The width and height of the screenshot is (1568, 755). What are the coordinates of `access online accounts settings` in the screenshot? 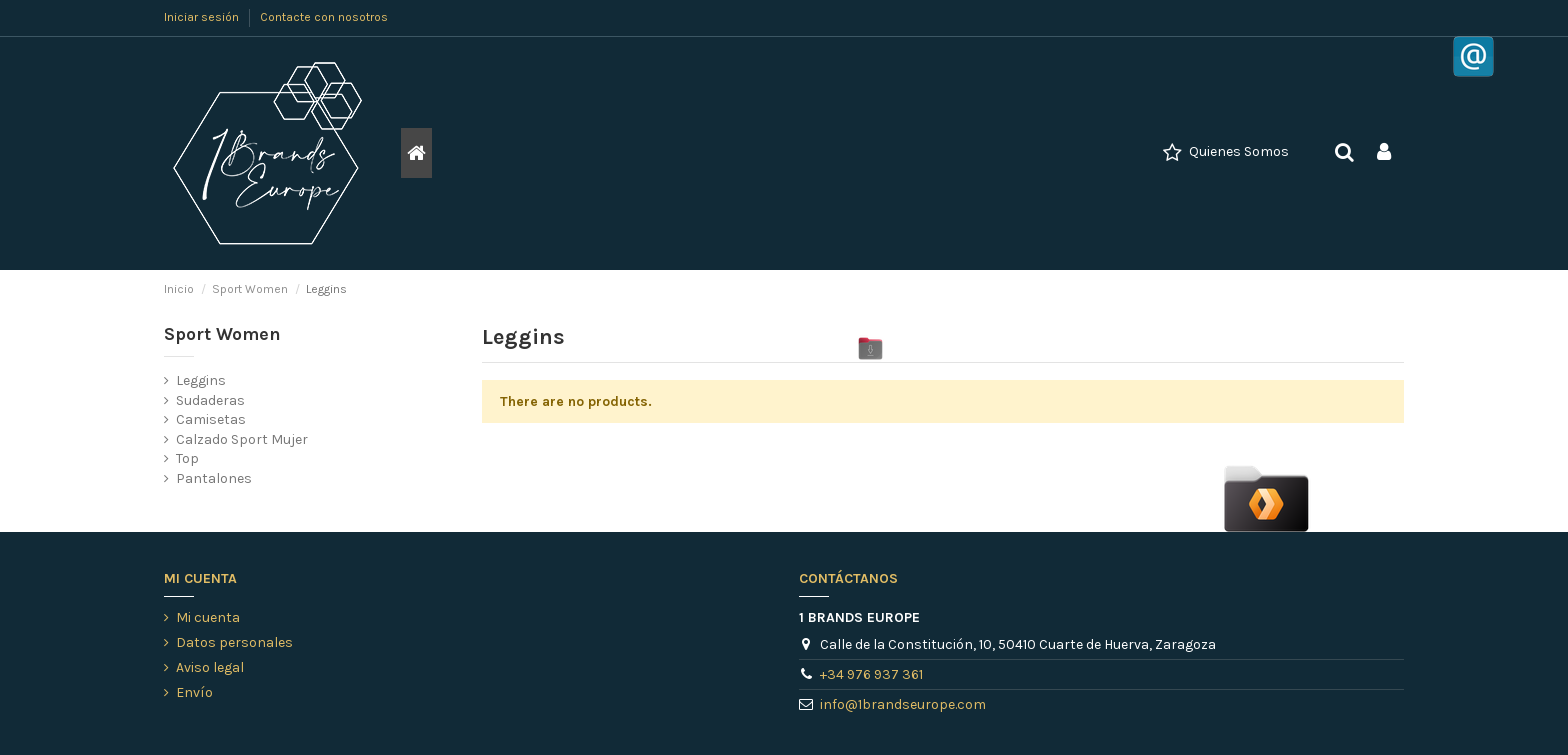 It's located at (1473, 56).